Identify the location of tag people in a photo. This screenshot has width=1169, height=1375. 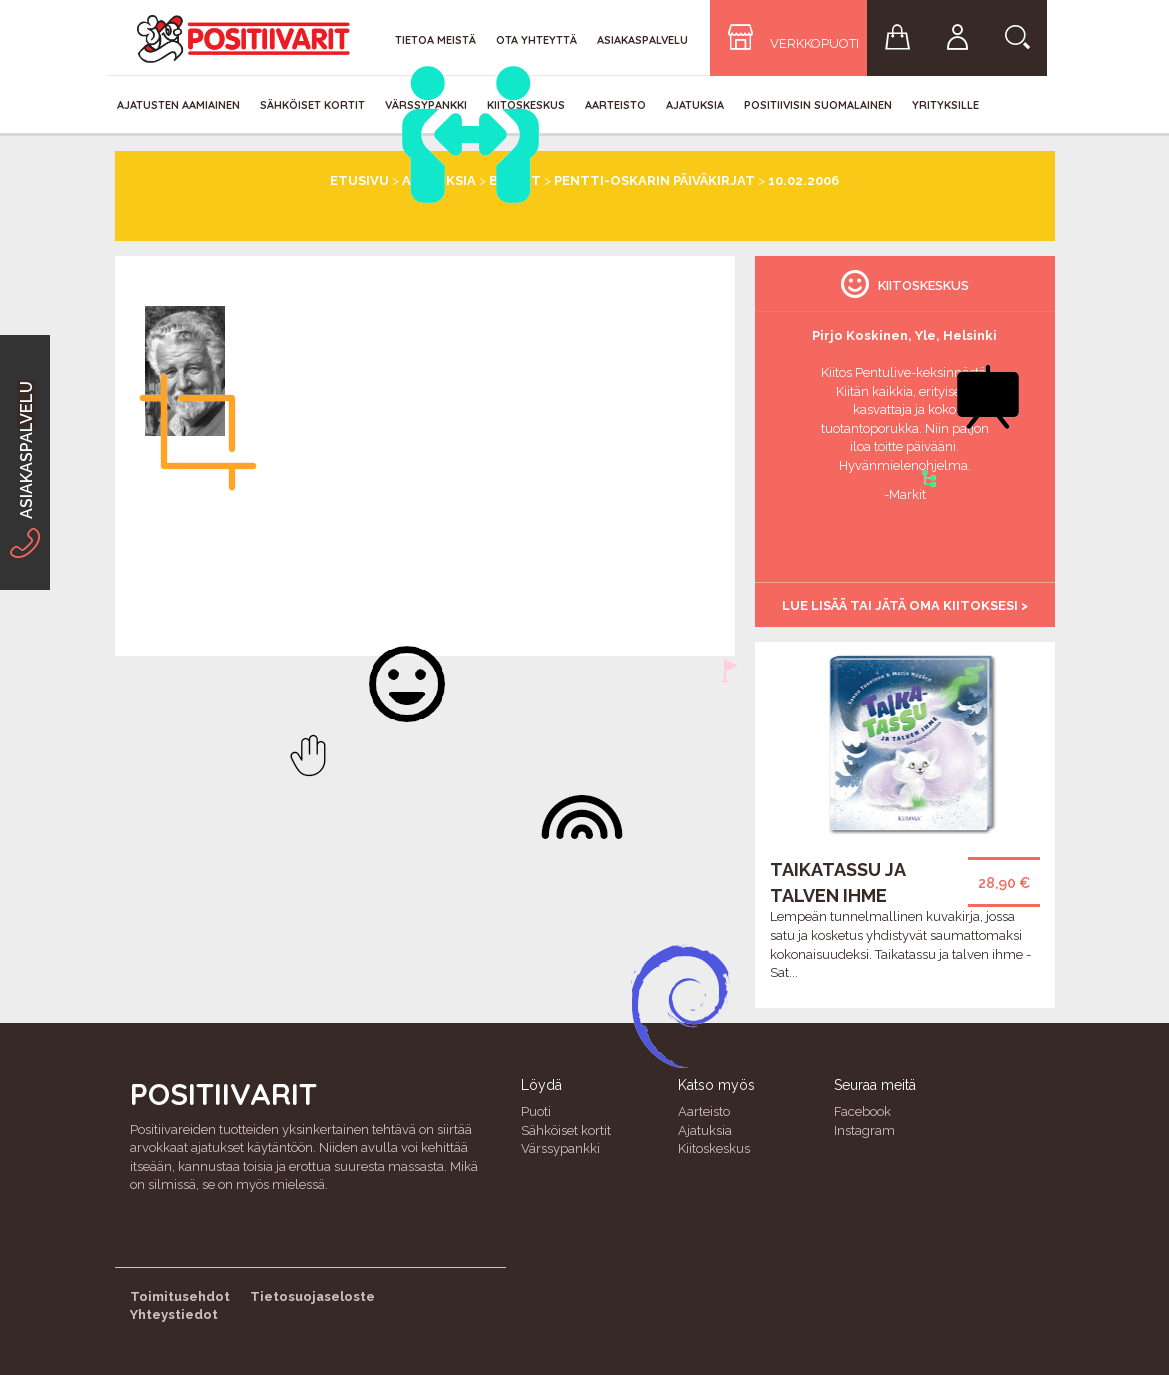
(407, 684).